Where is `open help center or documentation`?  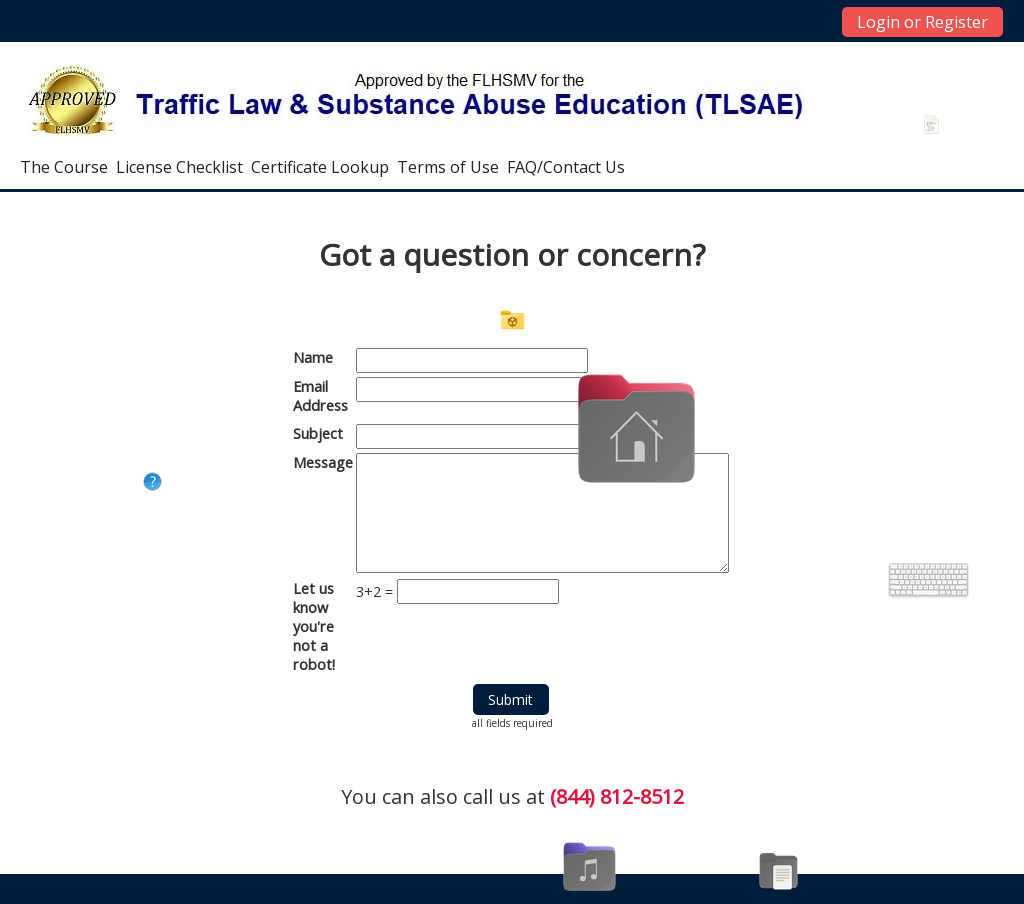 open help center or documentation is located at coordinates (152, 481).